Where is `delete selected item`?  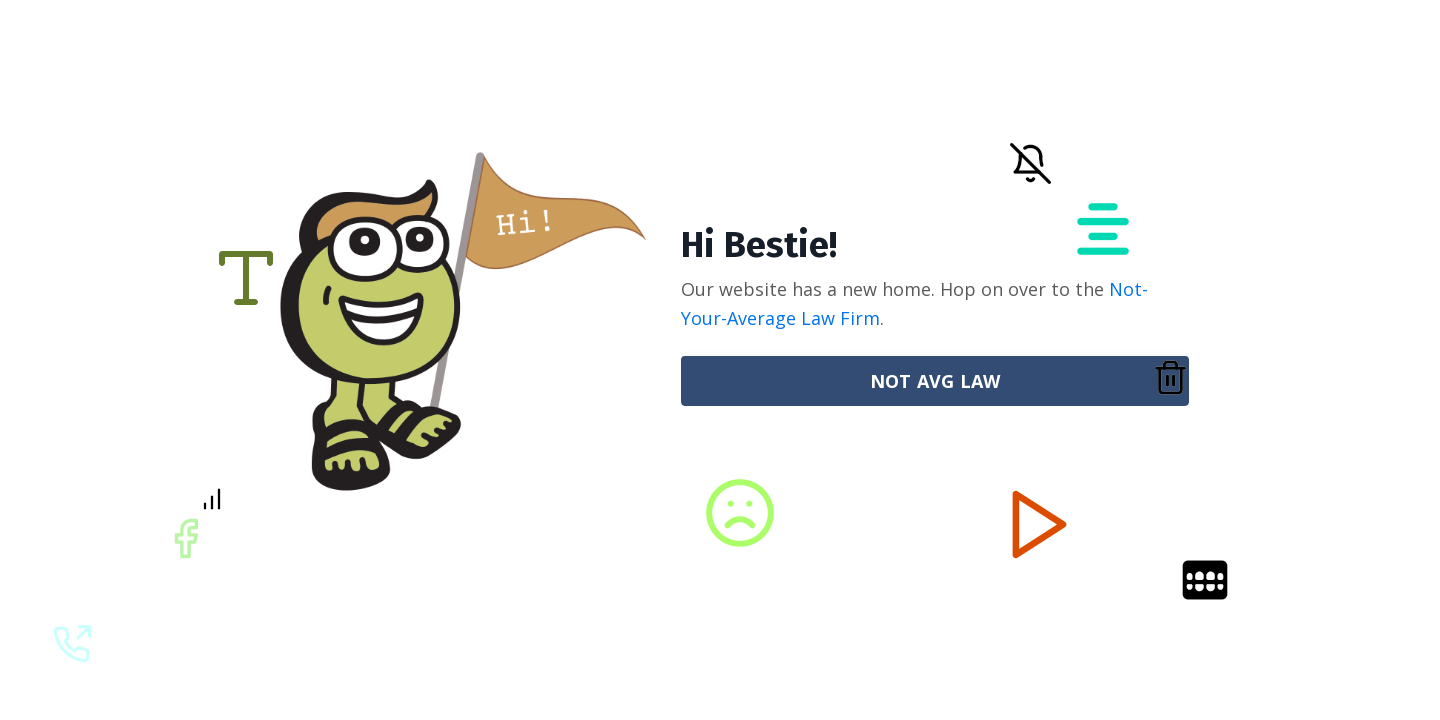 delete selected item is located at coordinates (1170, 377).